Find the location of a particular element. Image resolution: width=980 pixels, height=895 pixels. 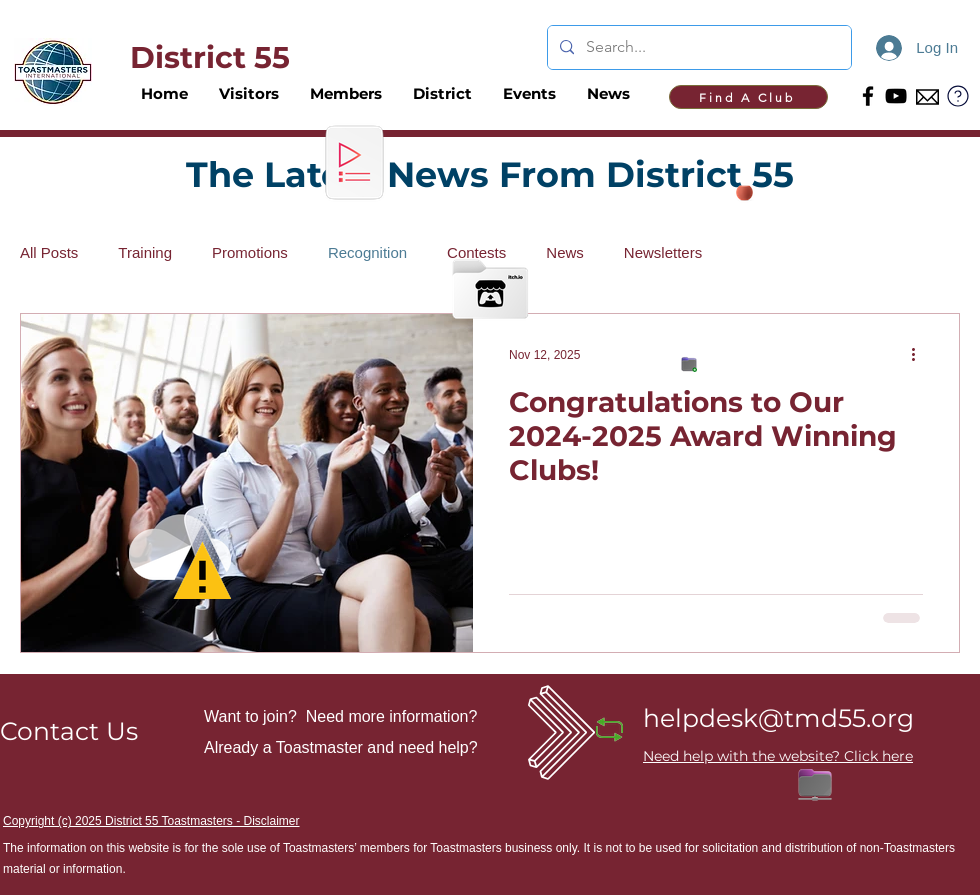

access files stored on a remote server or network location is located at coordinates (815, 784).